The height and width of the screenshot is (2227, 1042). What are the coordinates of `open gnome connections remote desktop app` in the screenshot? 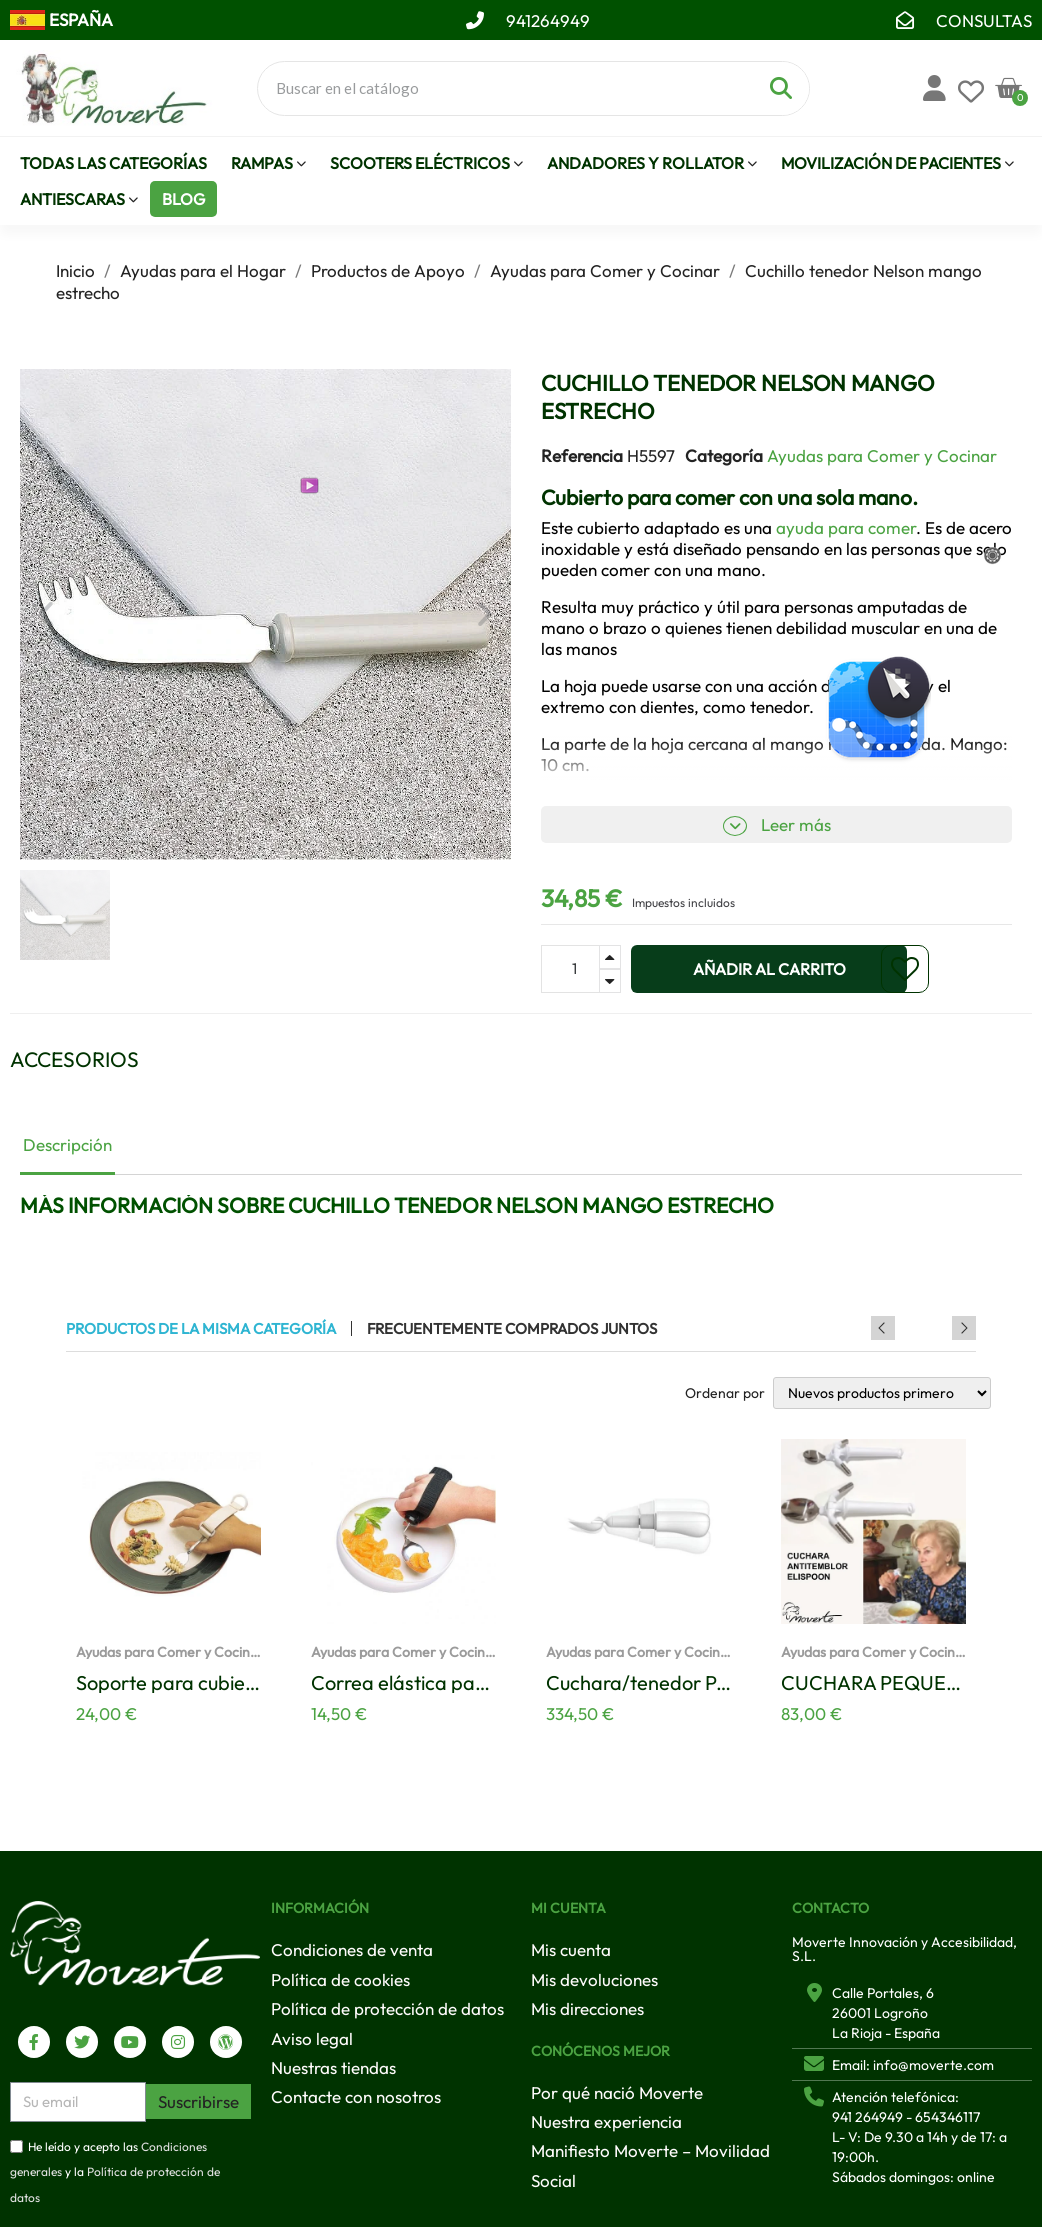 It's located at (876, 709).